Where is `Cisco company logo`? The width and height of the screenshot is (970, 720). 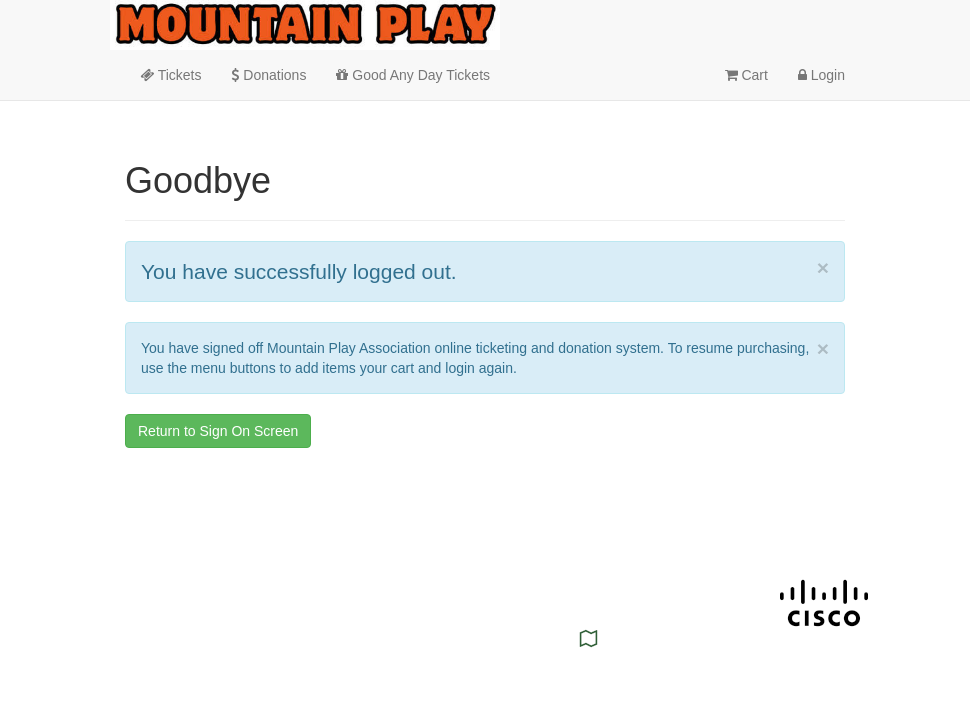
Cisco company logo is located at coordinates (824, 603).